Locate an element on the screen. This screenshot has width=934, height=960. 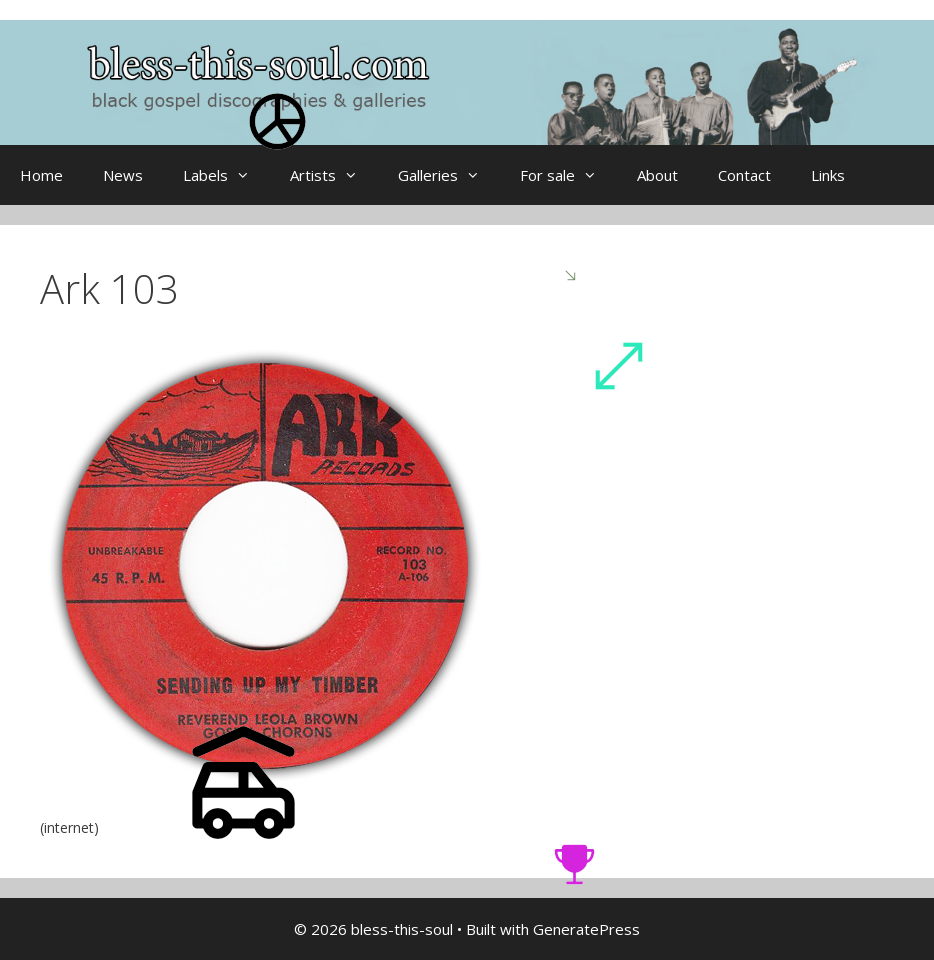
view pie chart analytics is located at coordinates (277, 121).